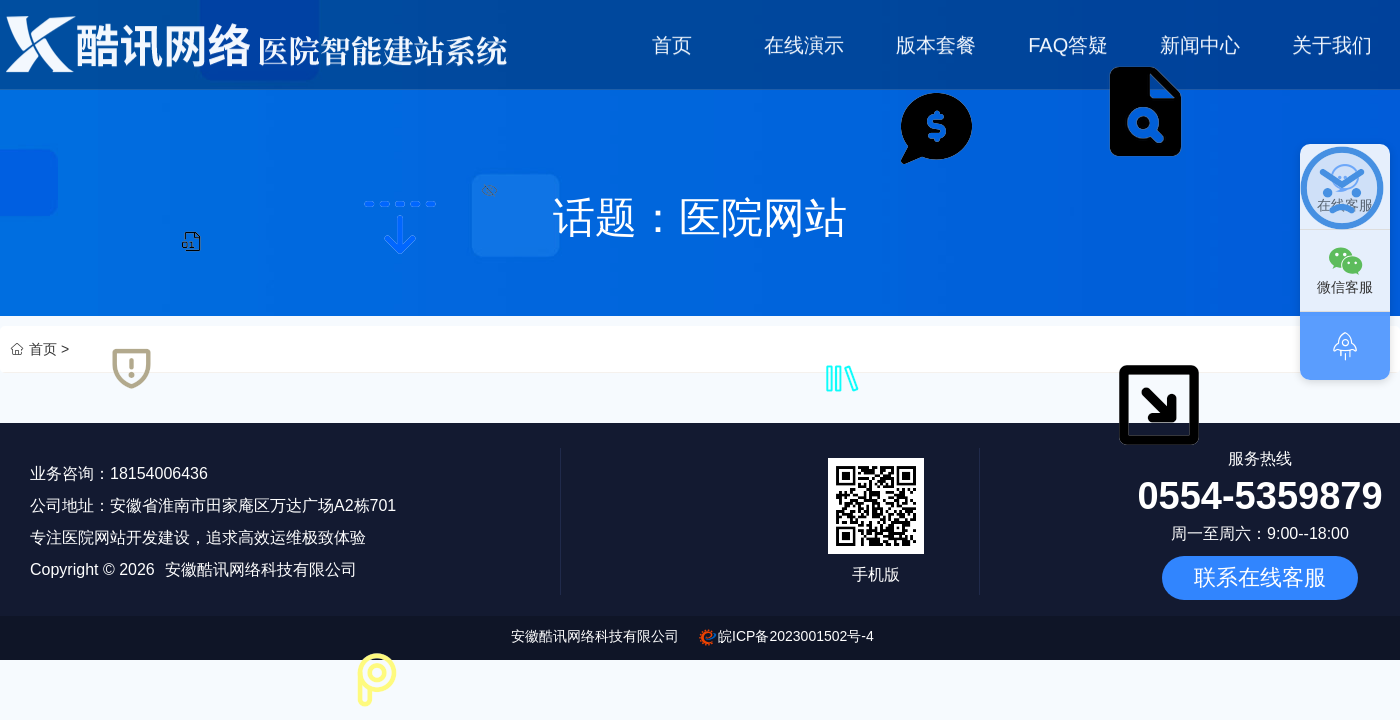 The image size is (1400, 720). I want to click on navigate to the bottom-right section, so click(1159, 405).